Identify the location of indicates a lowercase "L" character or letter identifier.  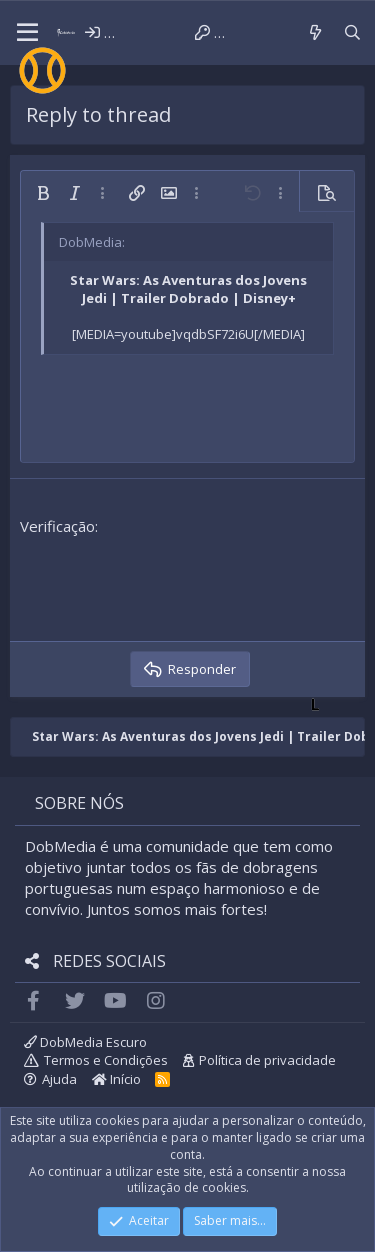
(315, 704).